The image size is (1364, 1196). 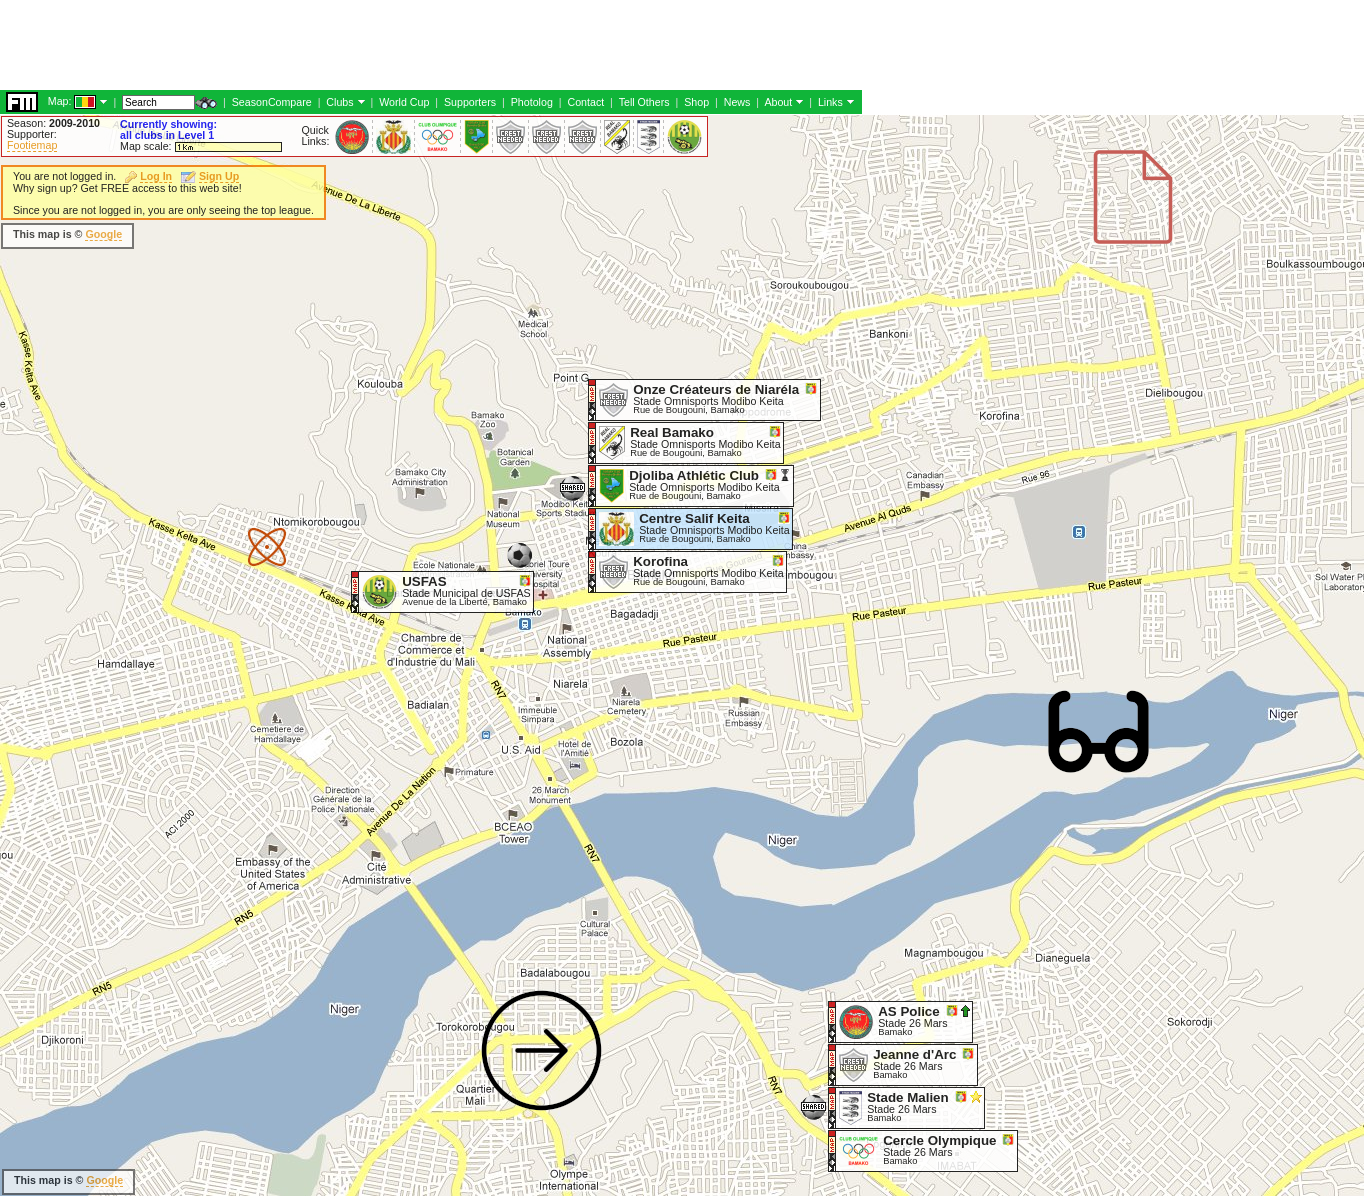 What do you see at coordinates (267, 547) in the screenshot?
I see `access science or chemistry features` at bounding box center [267, 547].